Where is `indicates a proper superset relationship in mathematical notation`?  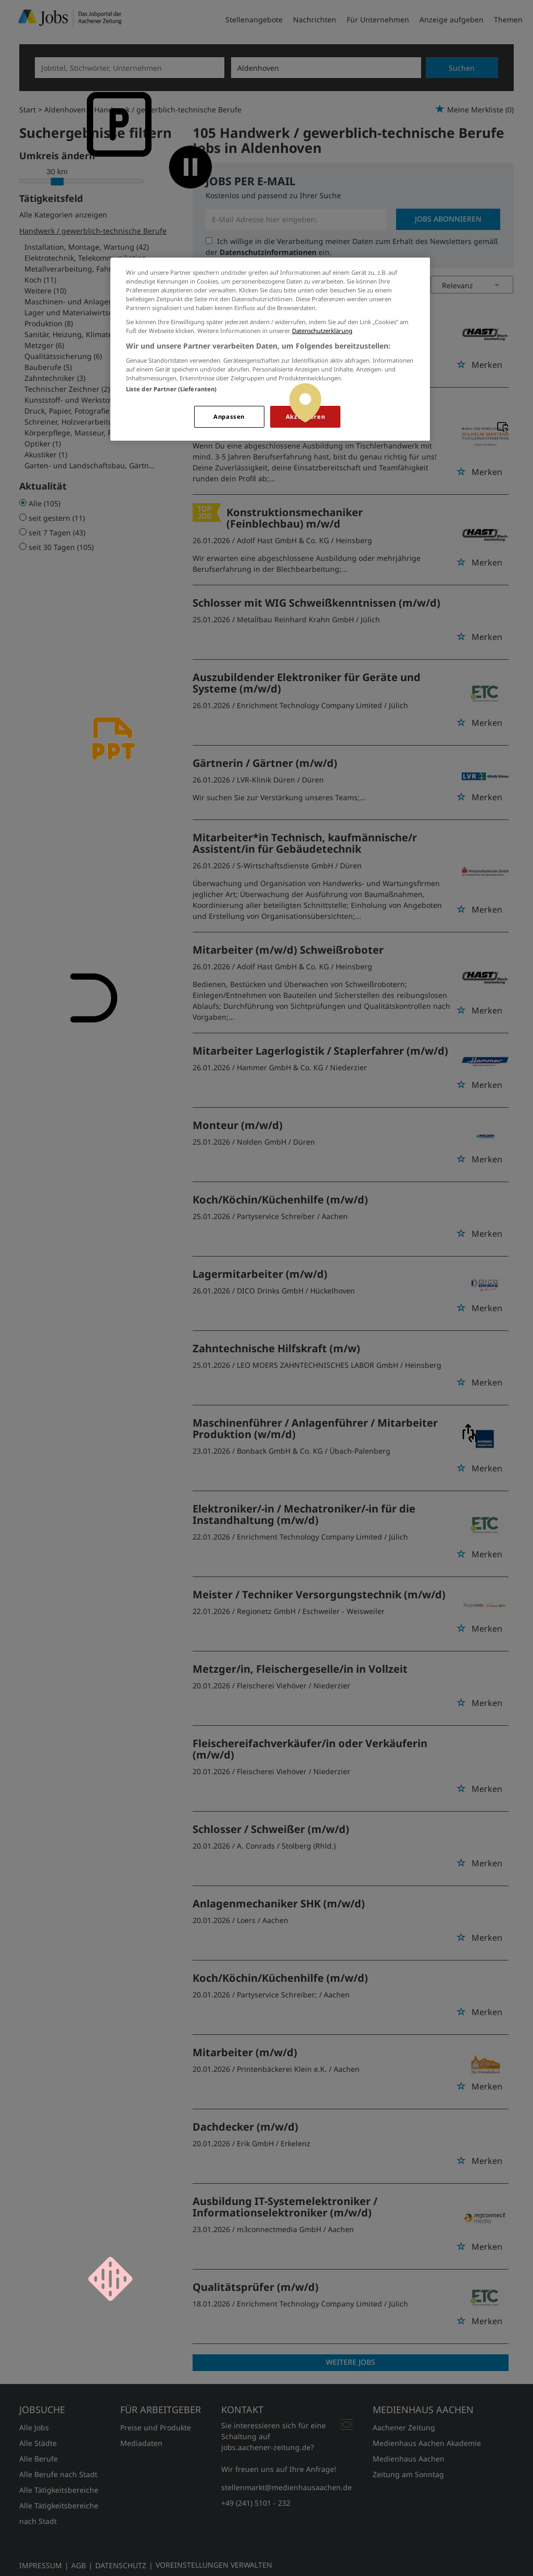
indicates a proper superset relationship in mathematical notation is located at coordinates (91, 998).